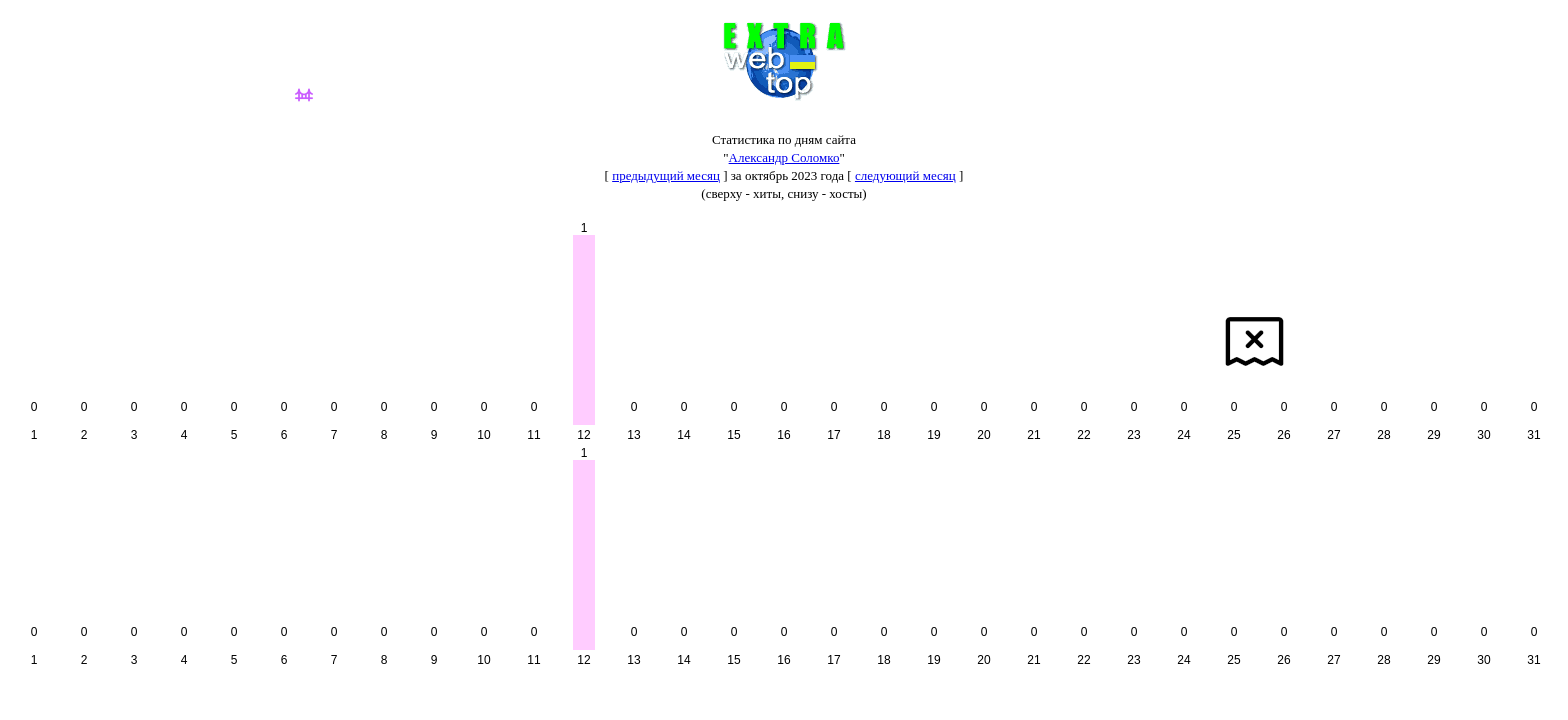 The height and width of the screenshot is (720, 1568). What do you see at coordinates (304, 95) in the screenshot?
I see `view bridge or overpass information` at bounding box center [304, 95].